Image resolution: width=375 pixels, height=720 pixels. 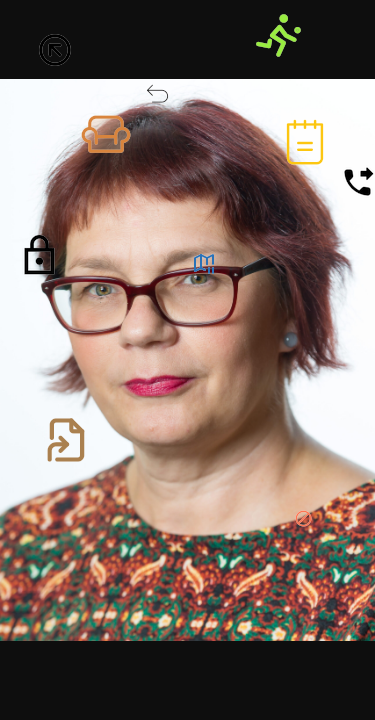 What do you see at coordinates (357, 182) in the screenshot?
I see `indicates a forwarded call` at bounding box center [357, 182].